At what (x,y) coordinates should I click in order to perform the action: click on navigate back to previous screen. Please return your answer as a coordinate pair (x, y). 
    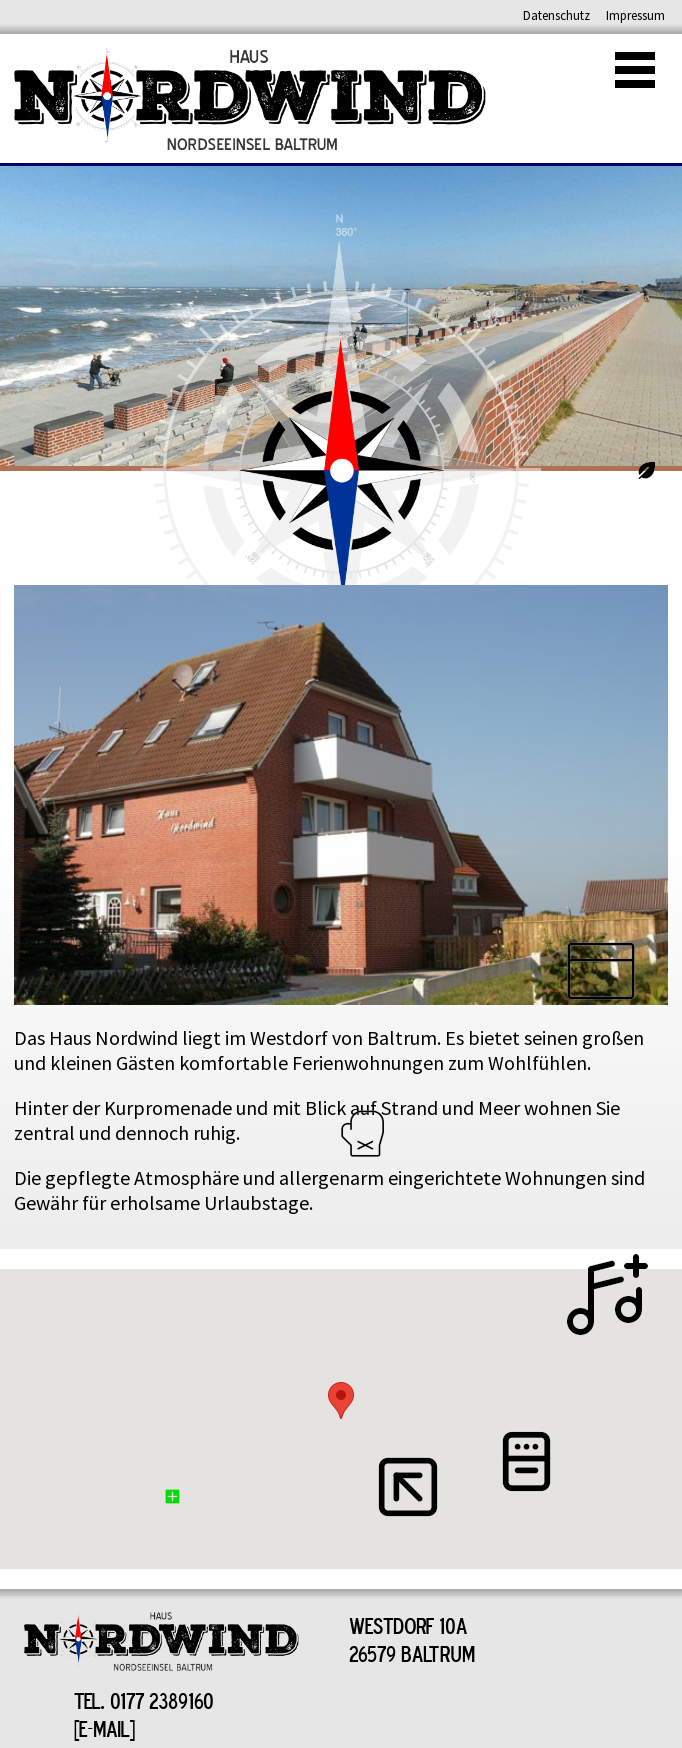
    Looking at the image, I should click on (408, 1487).